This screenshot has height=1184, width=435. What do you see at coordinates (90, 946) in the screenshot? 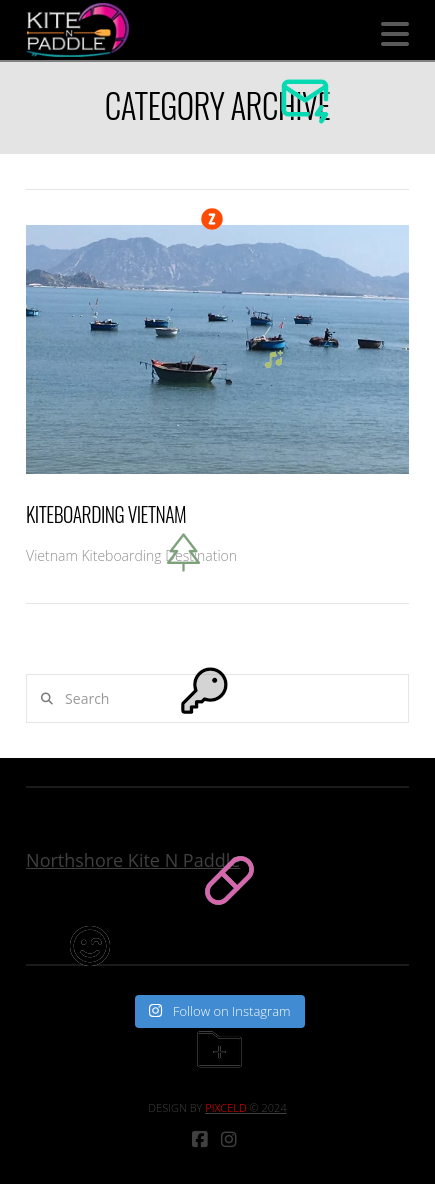
I see `insert a winking emoji or emoticon` at bounding box center [90, 946].